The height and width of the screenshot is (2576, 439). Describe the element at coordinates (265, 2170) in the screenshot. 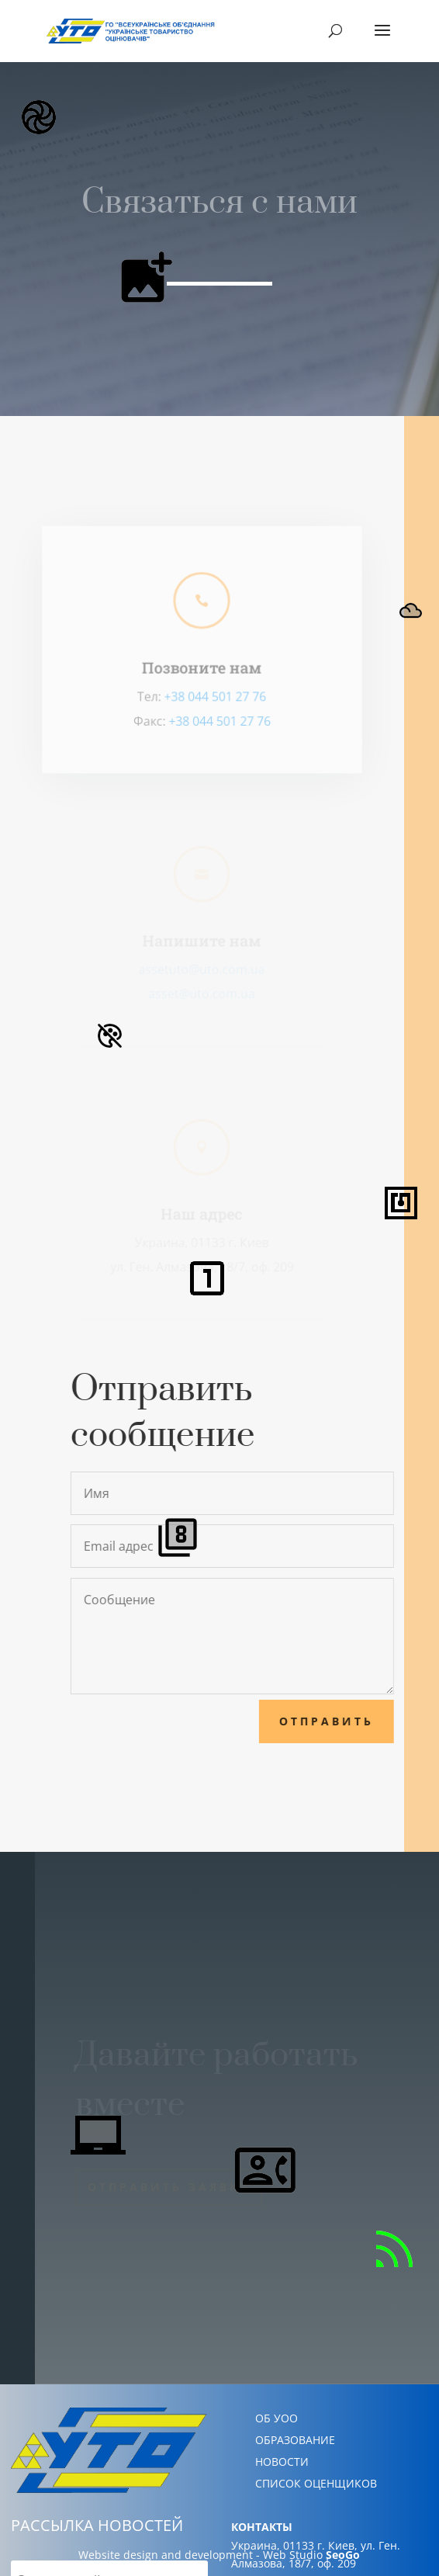

I see `view contact's phone information` at that location.